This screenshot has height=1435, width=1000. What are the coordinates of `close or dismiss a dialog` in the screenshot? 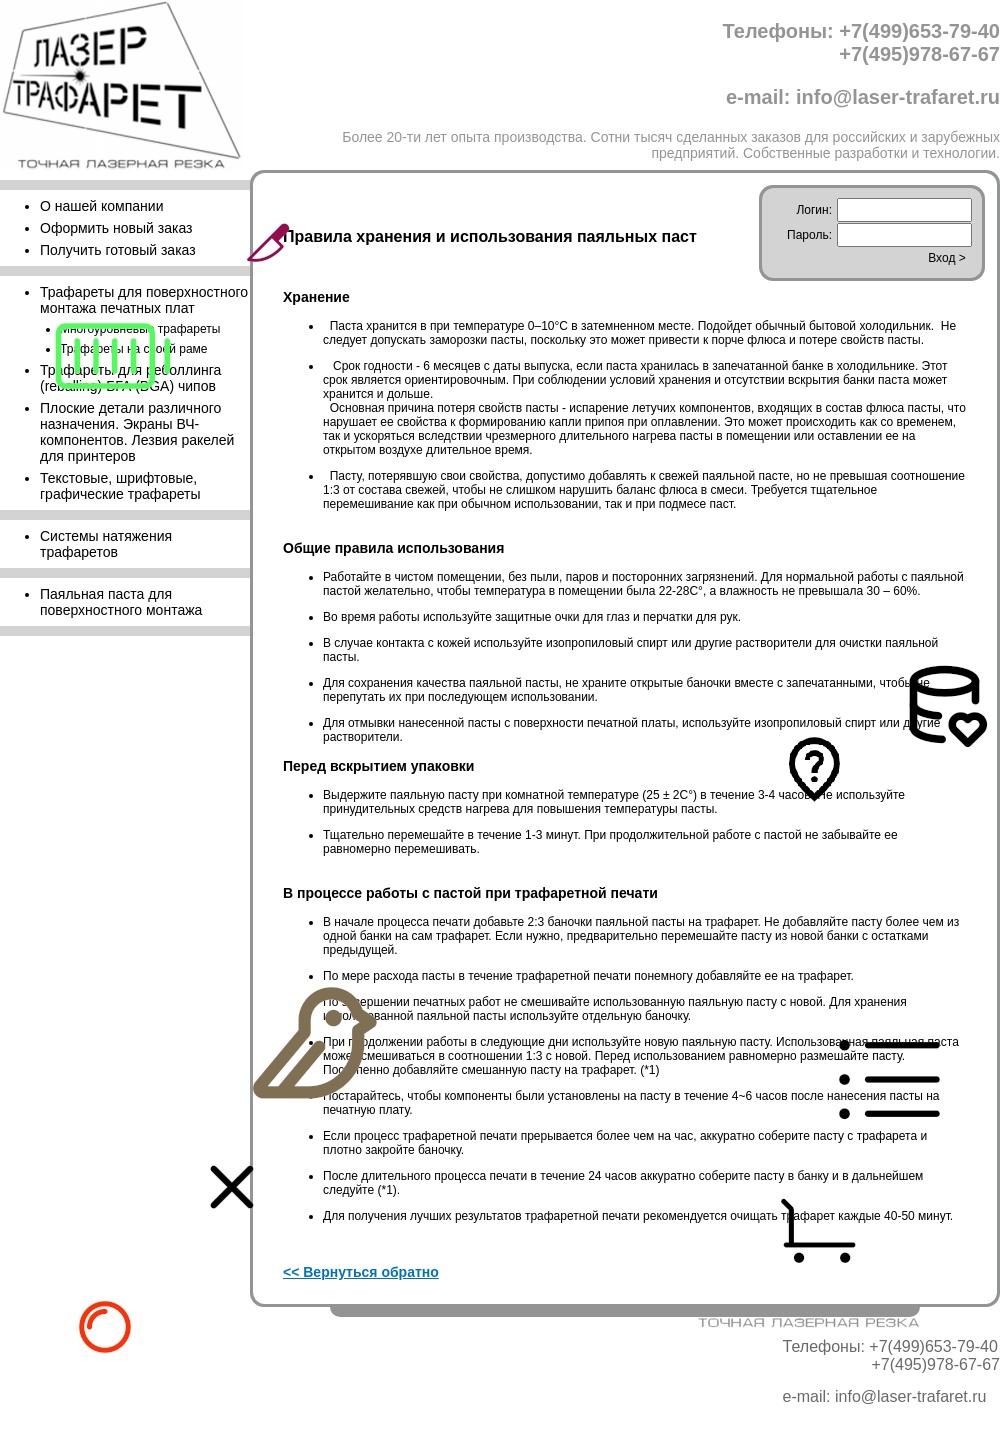 It's located at (232, 1187).